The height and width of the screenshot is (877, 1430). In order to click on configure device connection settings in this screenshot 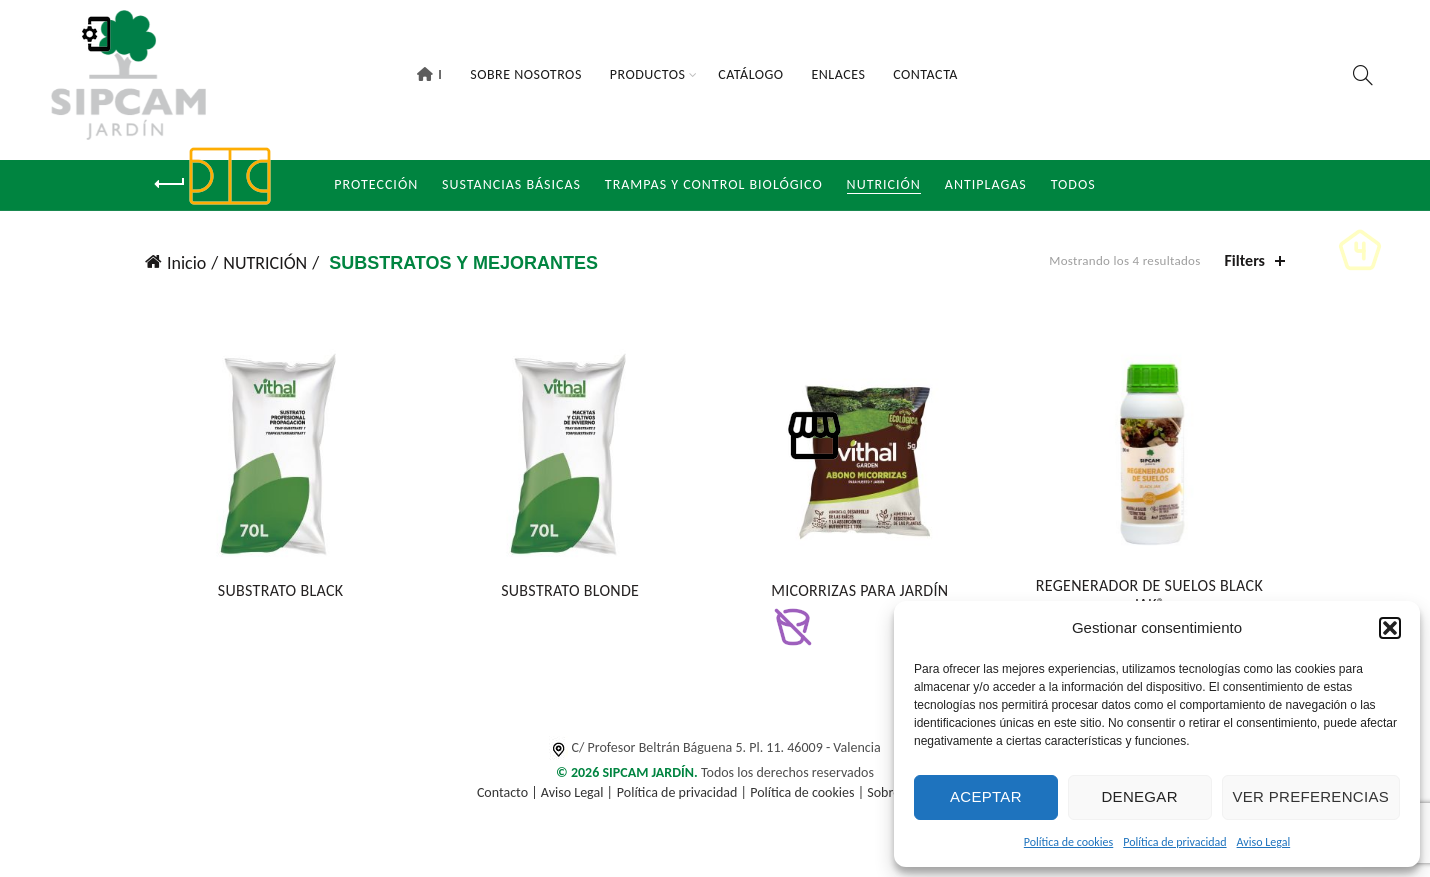, I will do `click(96, 34)`.